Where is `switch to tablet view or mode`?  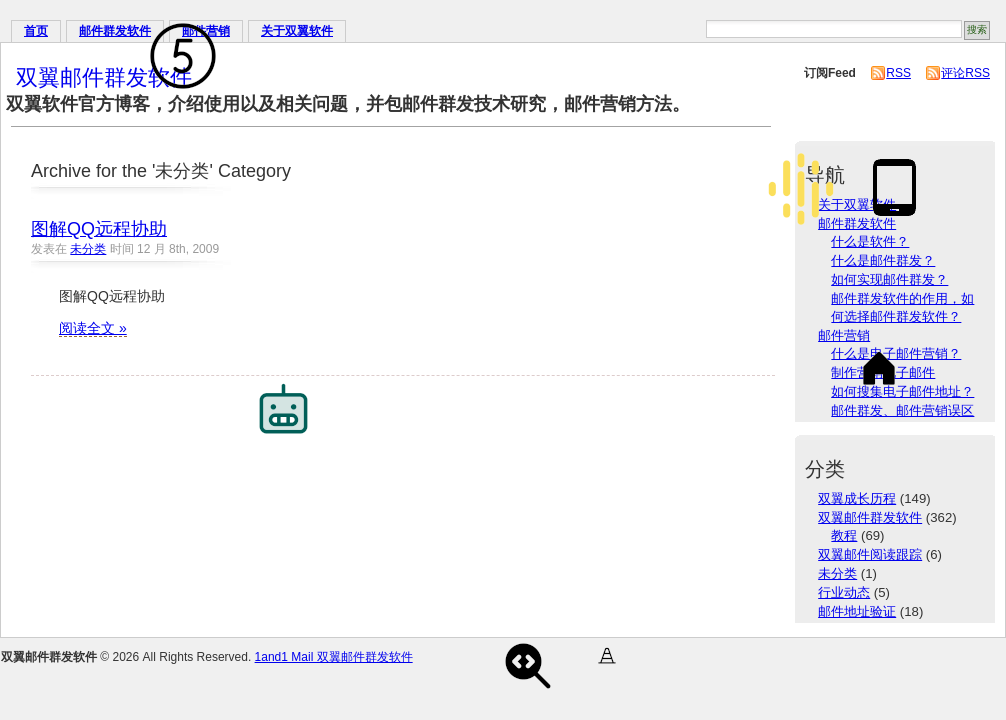
switch to tablet view or mode is located at coordinates (894, 187).